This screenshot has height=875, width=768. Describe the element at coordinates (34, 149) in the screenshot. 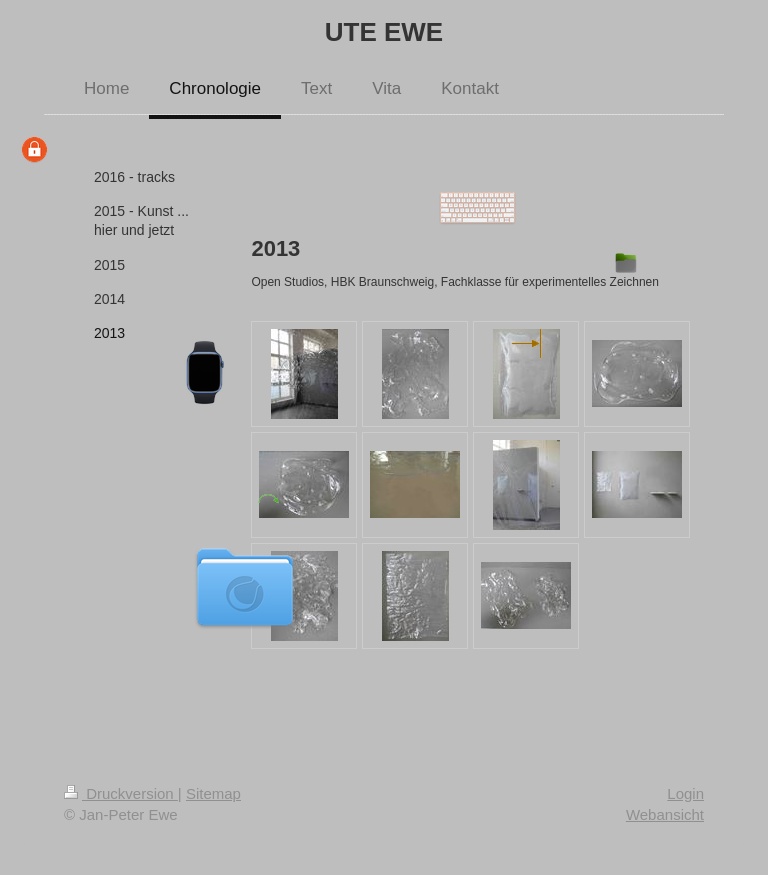

I see `lock the screen or enable security` at that location.